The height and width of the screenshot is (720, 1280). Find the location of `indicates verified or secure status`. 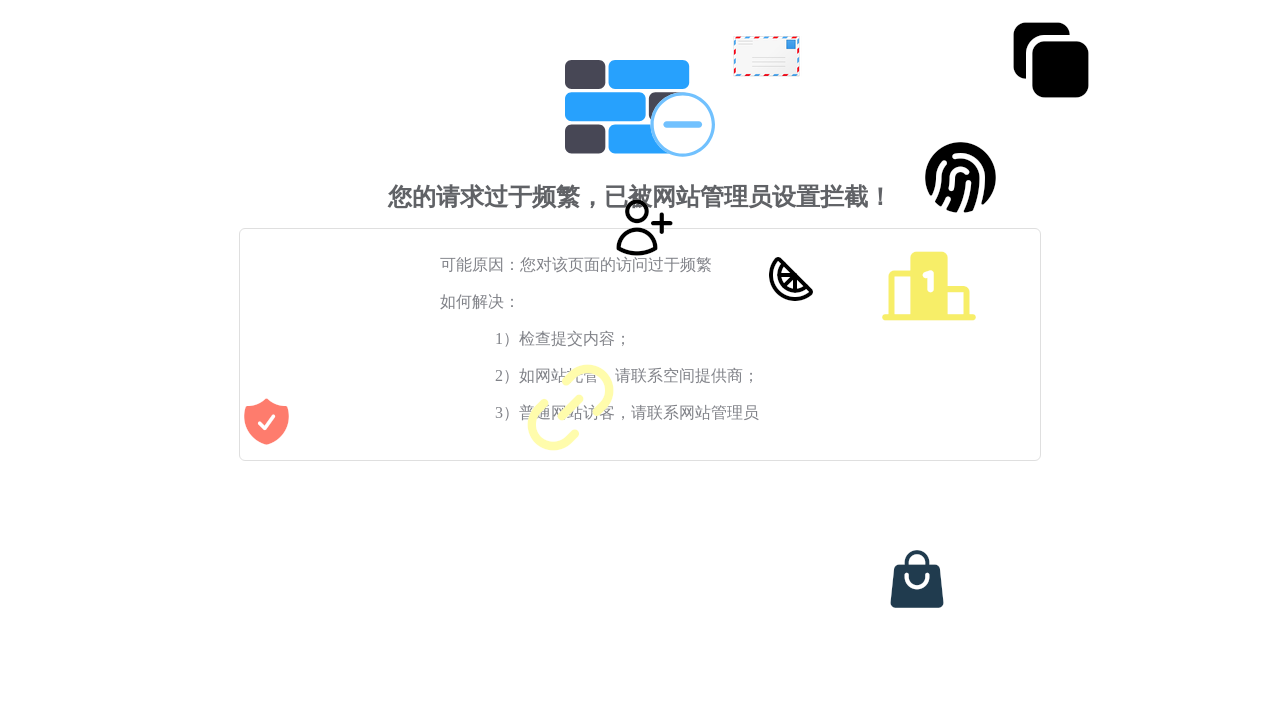

indicates verified or secure status is located at coordinates (266, 421).